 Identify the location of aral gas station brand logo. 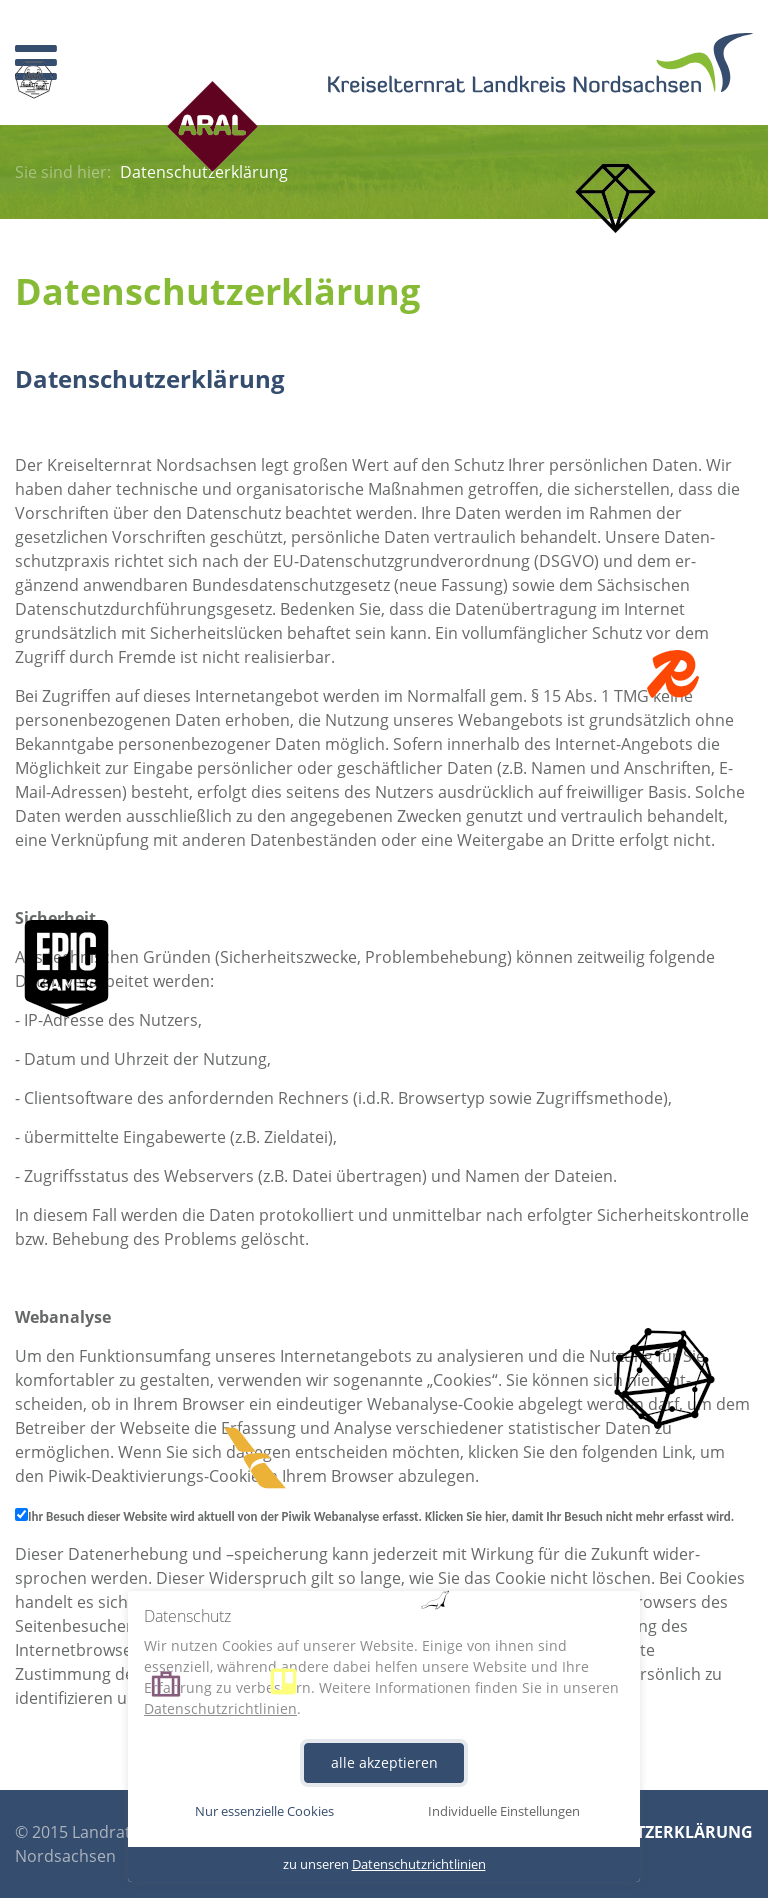
(212, 126).